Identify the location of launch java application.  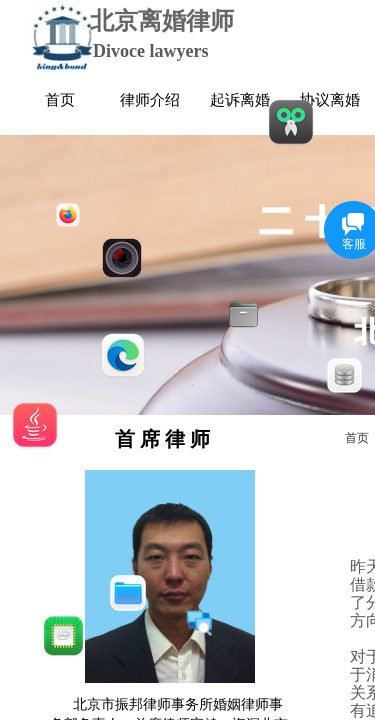
(35, 425).